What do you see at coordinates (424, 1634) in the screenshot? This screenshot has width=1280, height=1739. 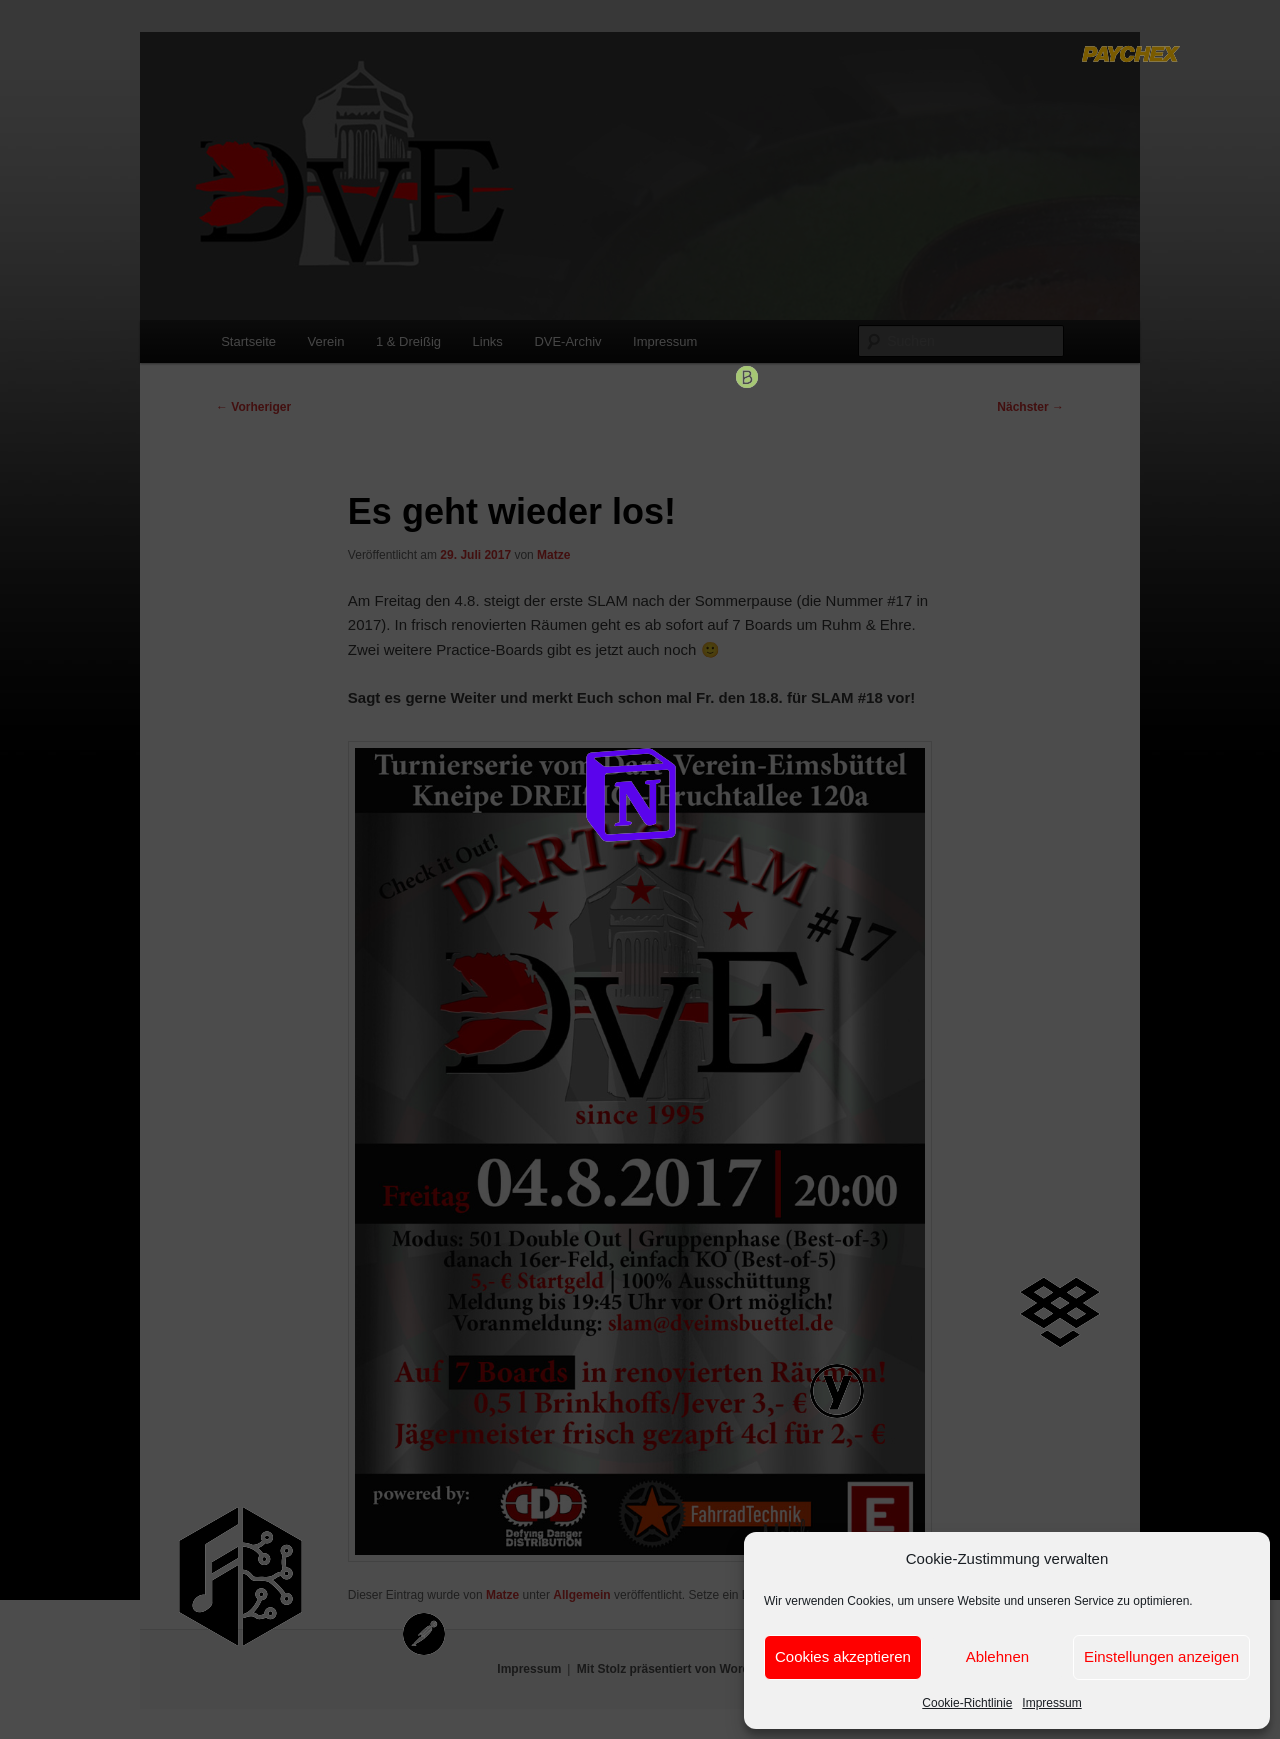 I see `open postman API development tool` at bounding box center [424, 1634].